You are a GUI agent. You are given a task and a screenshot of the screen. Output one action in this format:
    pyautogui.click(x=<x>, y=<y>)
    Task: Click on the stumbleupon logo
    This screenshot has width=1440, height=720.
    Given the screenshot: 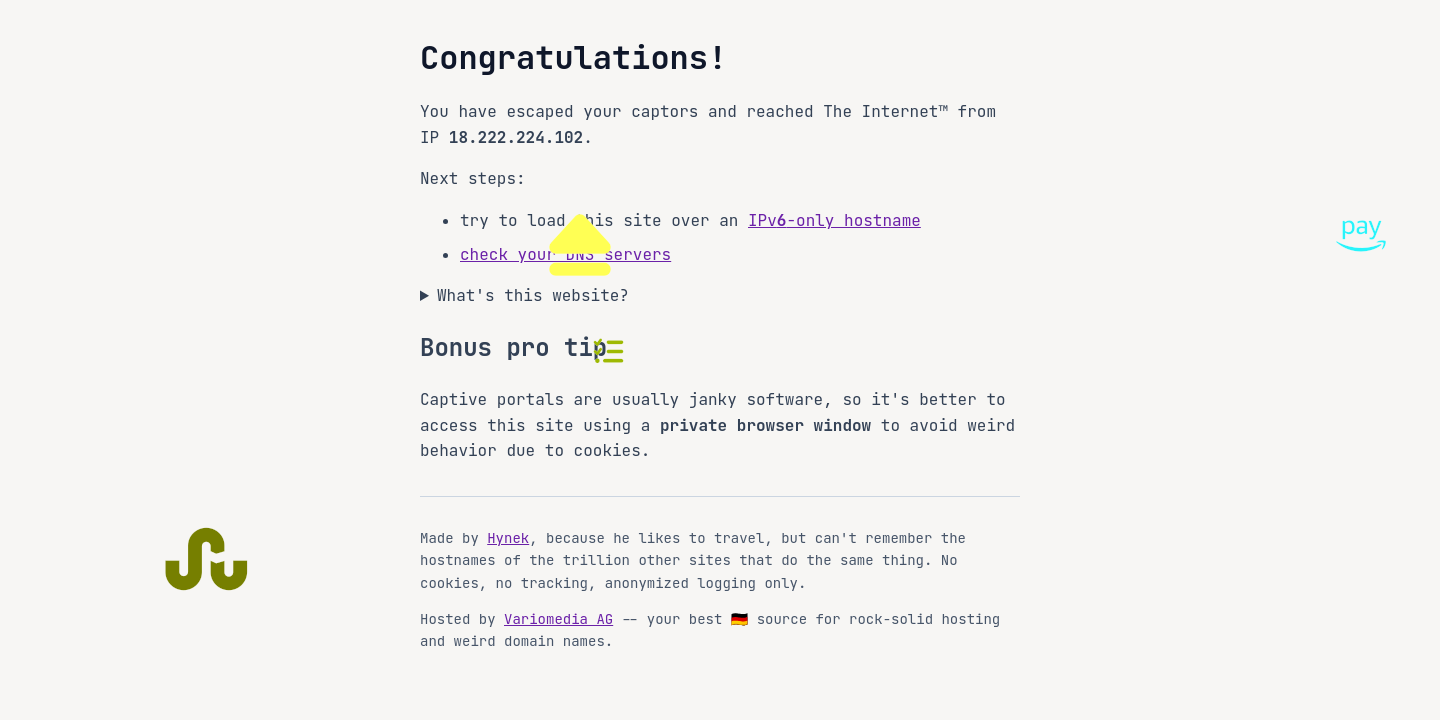 What is the action you would take?
    pyautogui.click(x=207, y=559)
    